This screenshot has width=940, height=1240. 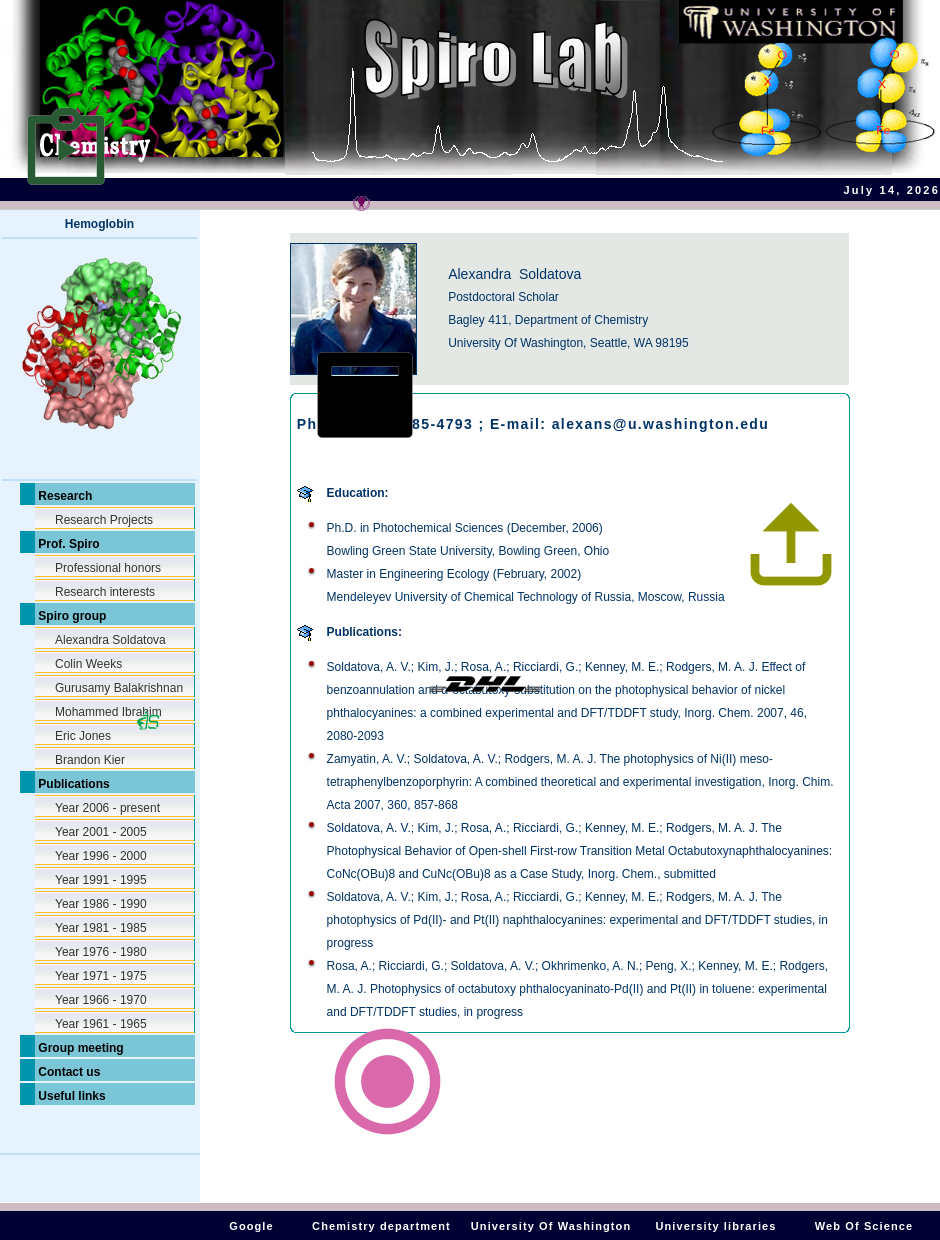 I want to click on open GitKraken git client, so click(x=361, y=203).